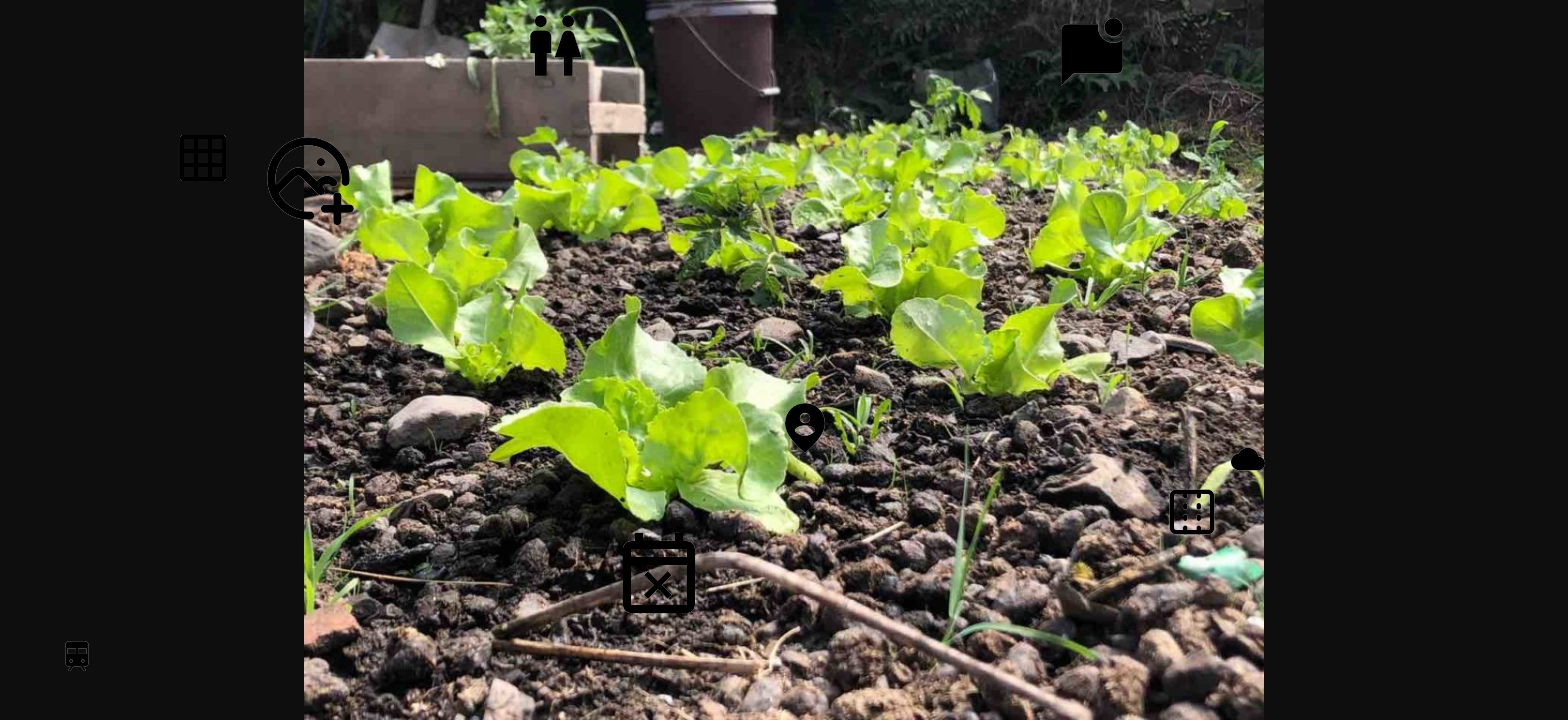 The height and width of the screenshot is (720, 1568). Describe the element at coordinates (203, 158) in the screenshot. I see `toggle grid view display` at that location.